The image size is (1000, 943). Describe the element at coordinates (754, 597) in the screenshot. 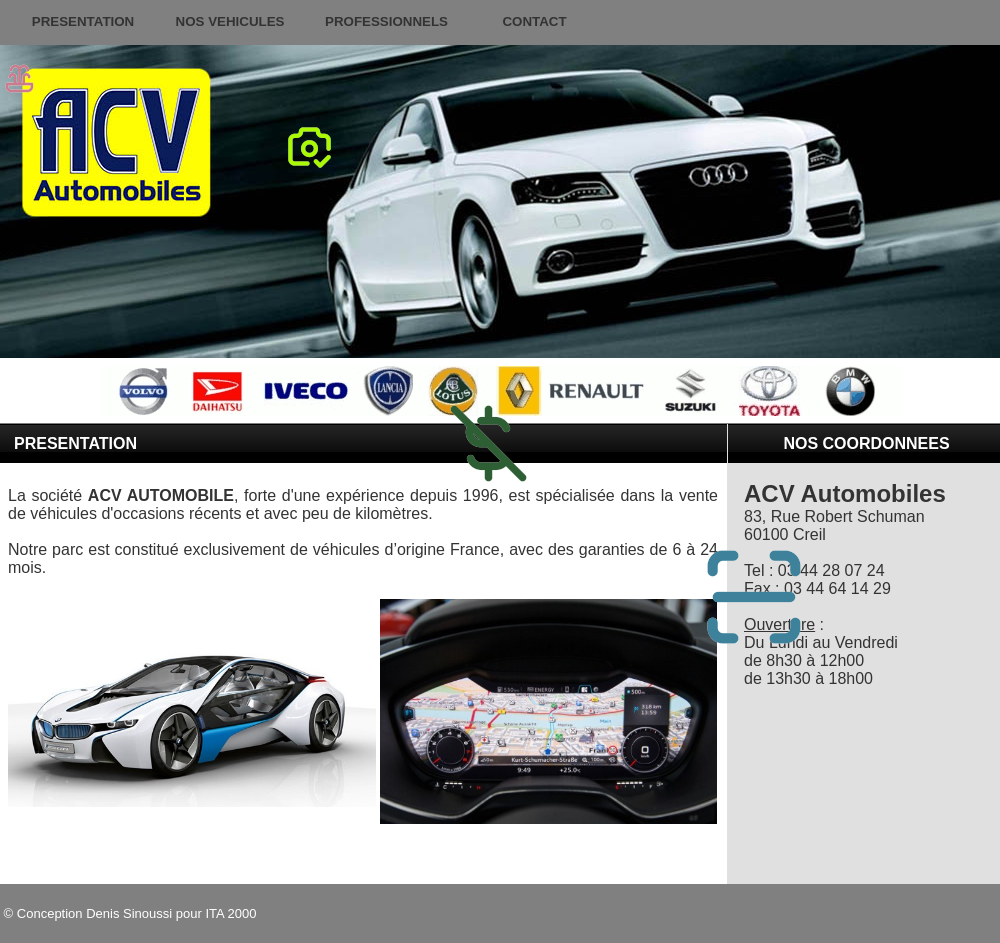

I see `scan a QR code or barcode` at that location.